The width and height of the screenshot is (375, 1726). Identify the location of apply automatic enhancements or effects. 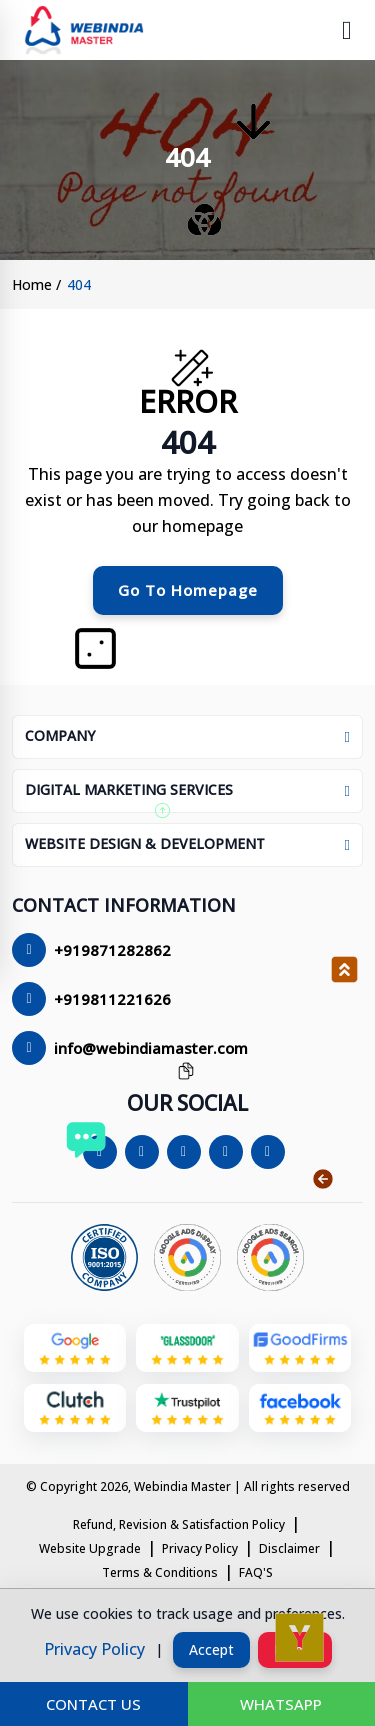
(190, 368).